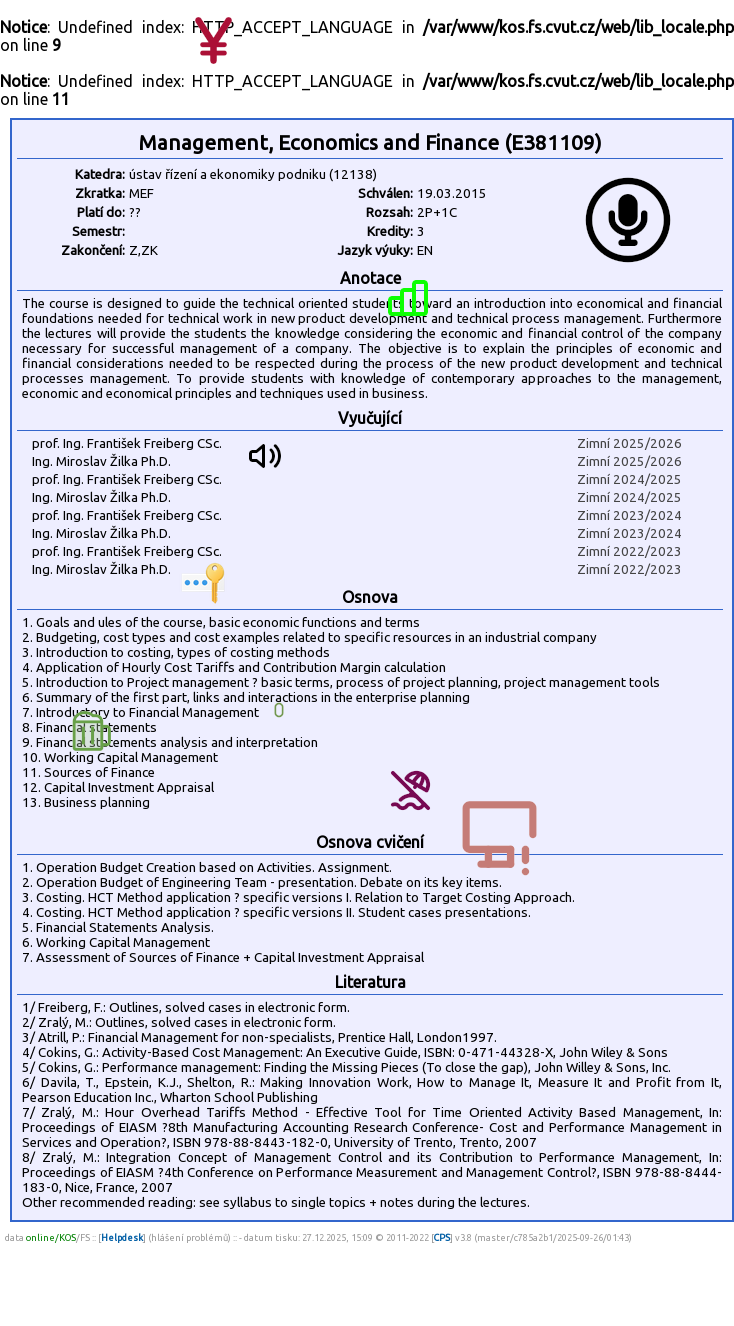  What do you see at coordinates (410, 790) in the screenshot?
I see `beach or coastal area unavailable` at bounding box center [410, 790].